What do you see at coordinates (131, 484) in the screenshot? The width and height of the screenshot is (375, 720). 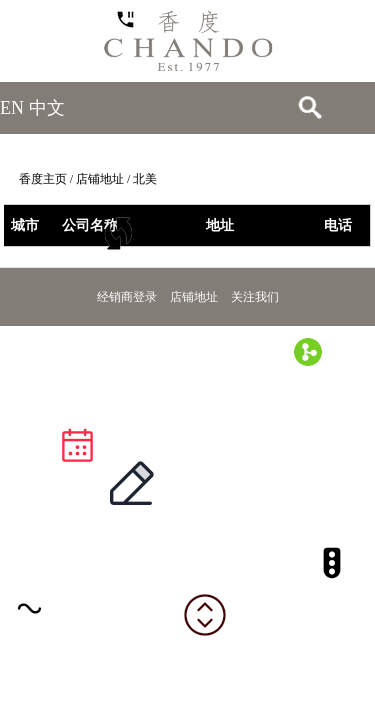 I see `edit text or content` at bounding box center [131, 484].